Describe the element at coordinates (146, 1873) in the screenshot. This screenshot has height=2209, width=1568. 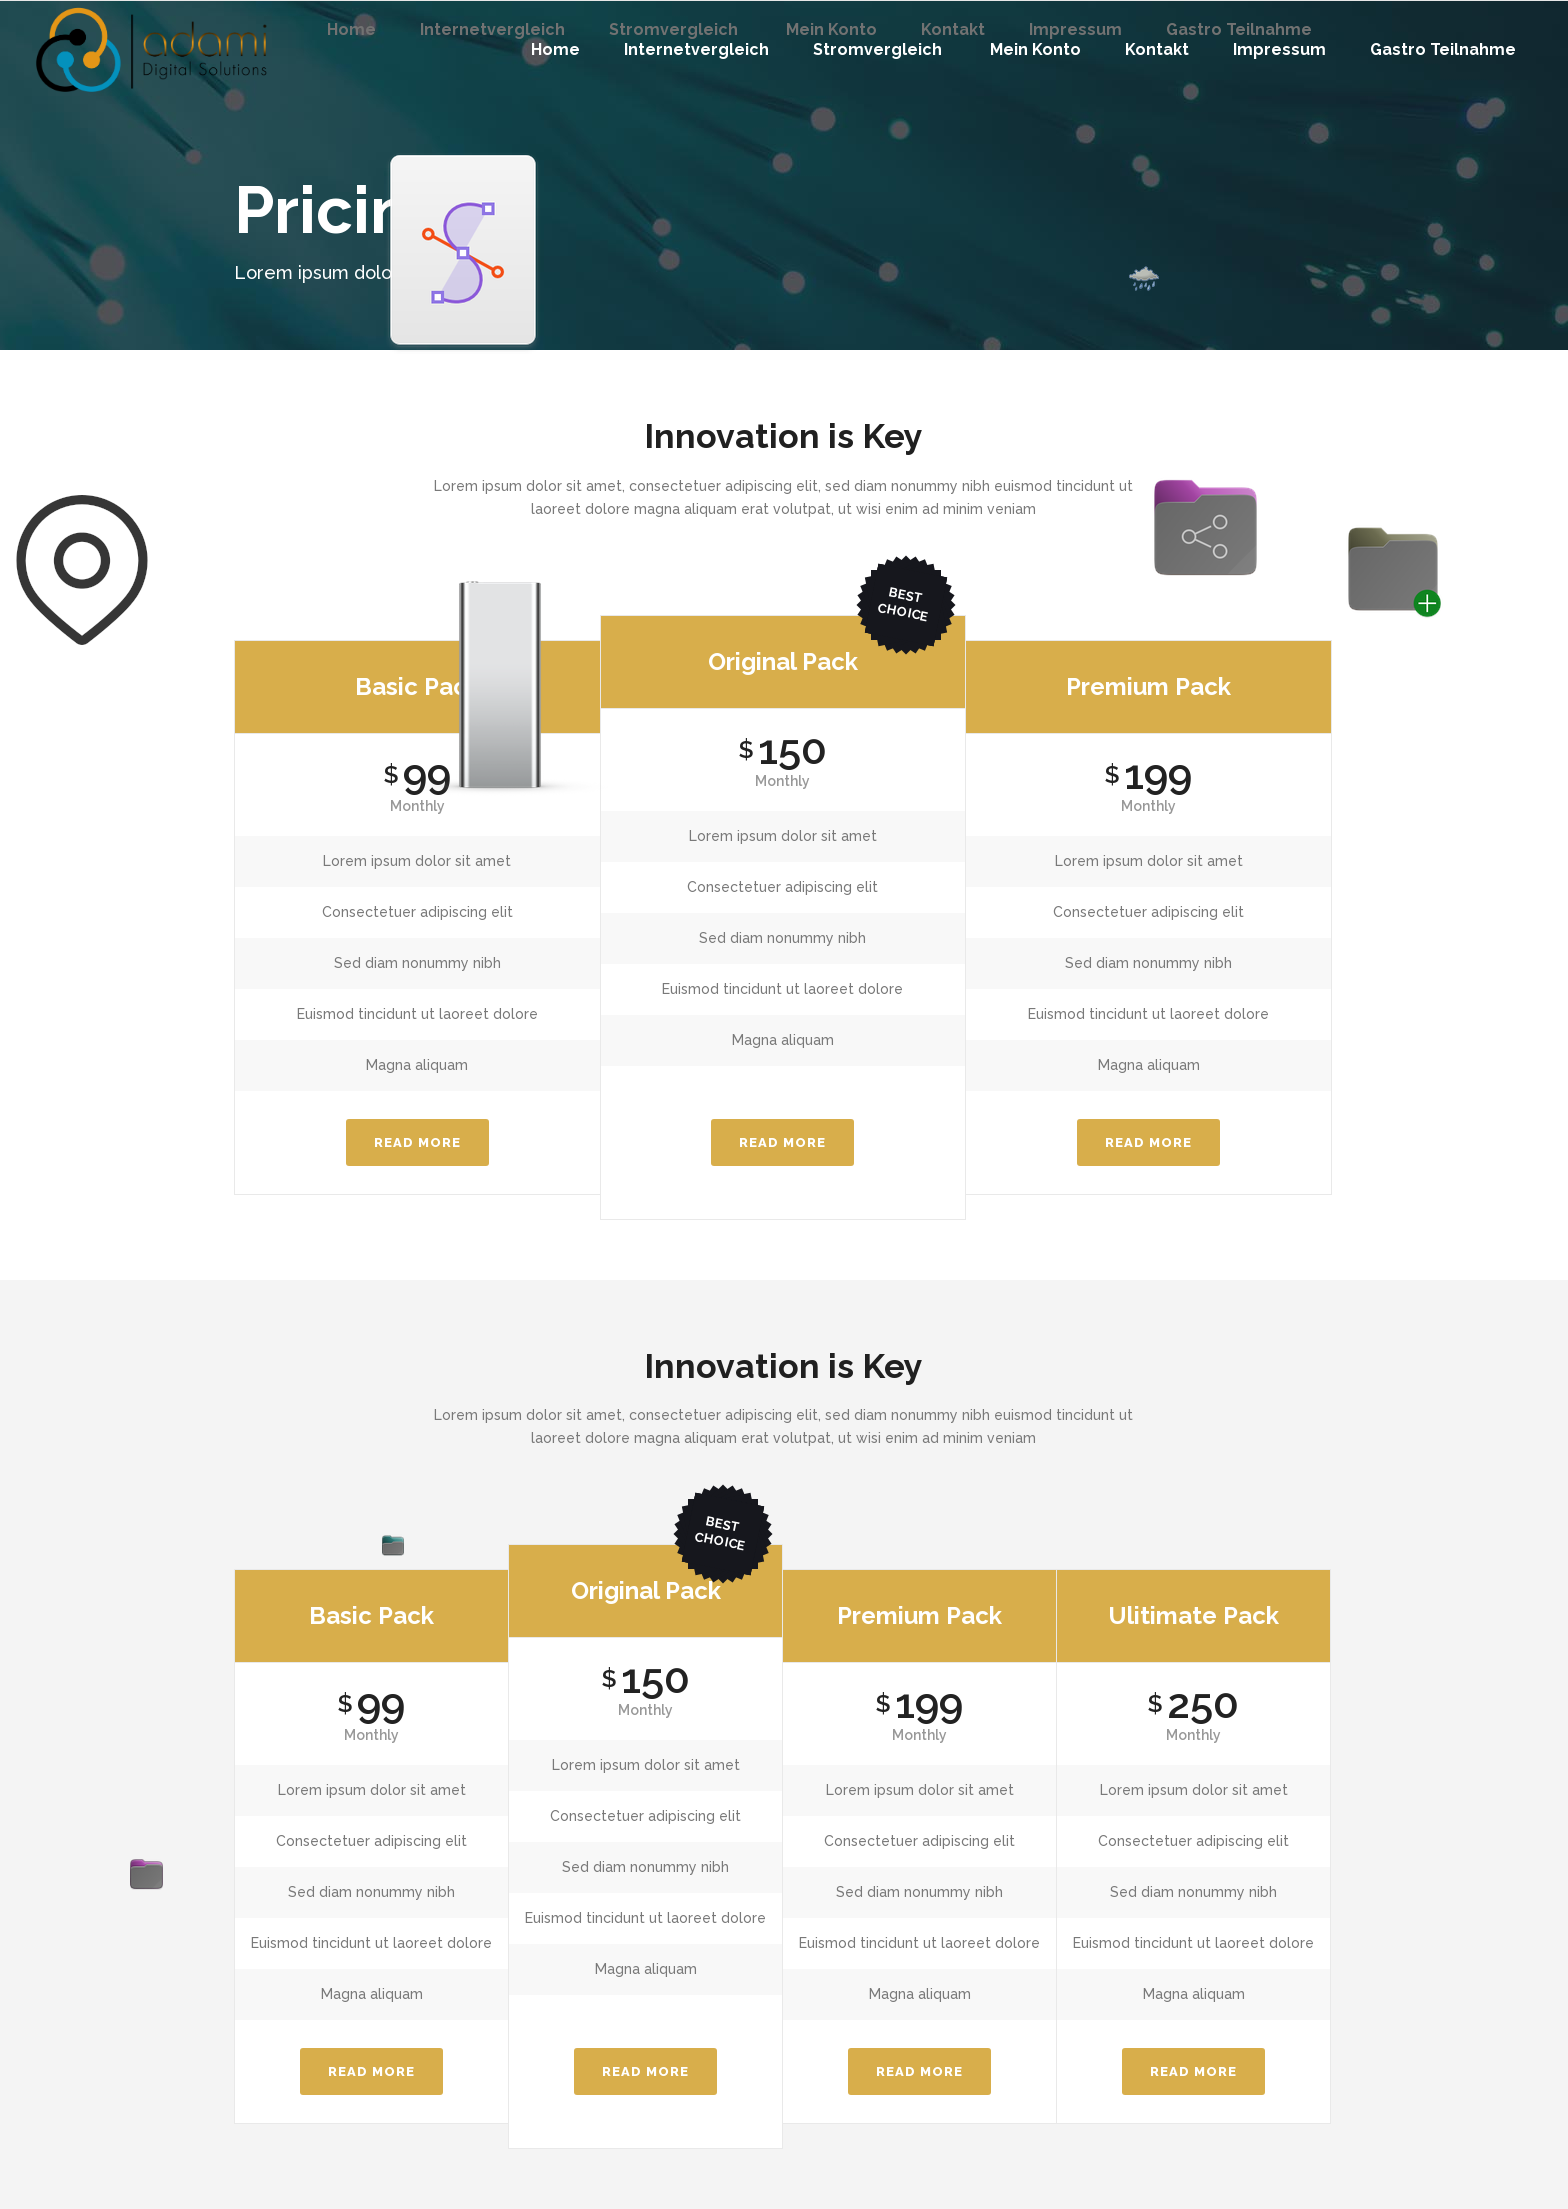
I see `open a folder or directory` at that location.